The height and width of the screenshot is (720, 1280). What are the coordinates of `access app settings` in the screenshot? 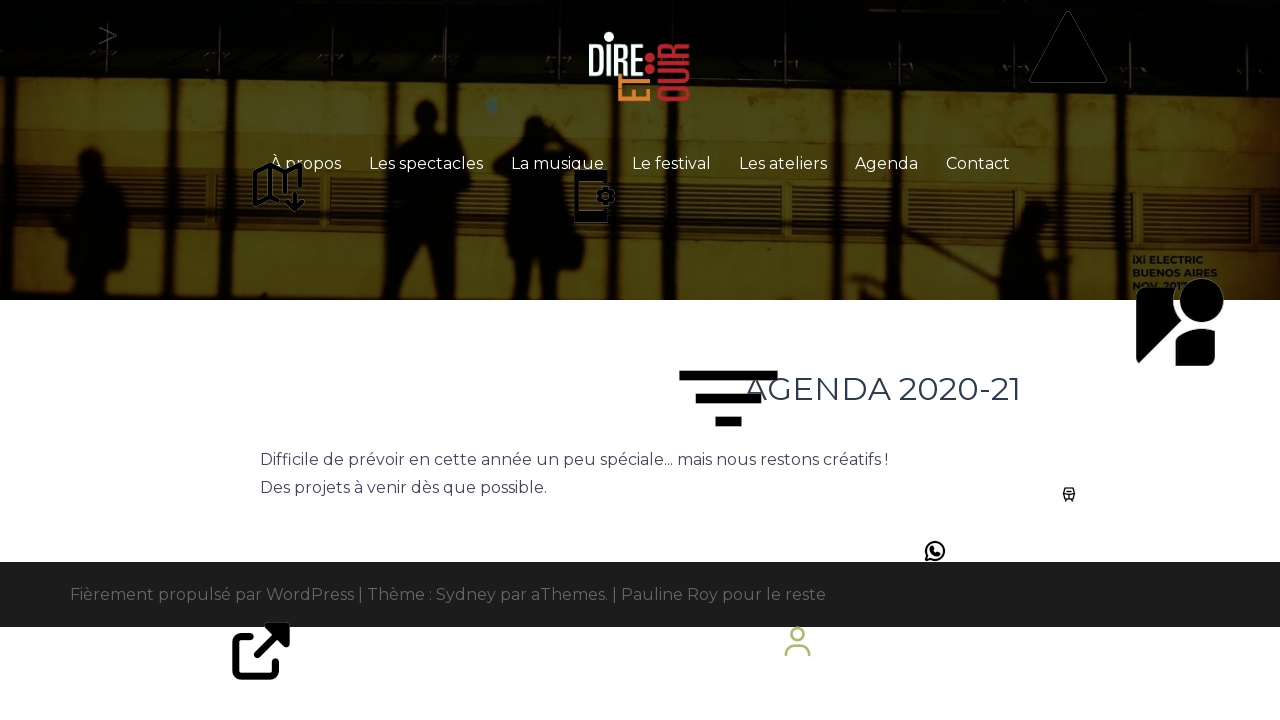 It's located at (591, 196).